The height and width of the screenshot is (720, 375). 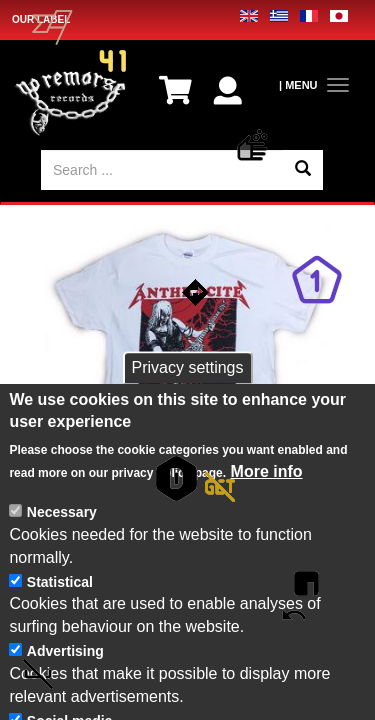 I want to click on indicates a "D" grade or rating level, so click(x=176, y=478).